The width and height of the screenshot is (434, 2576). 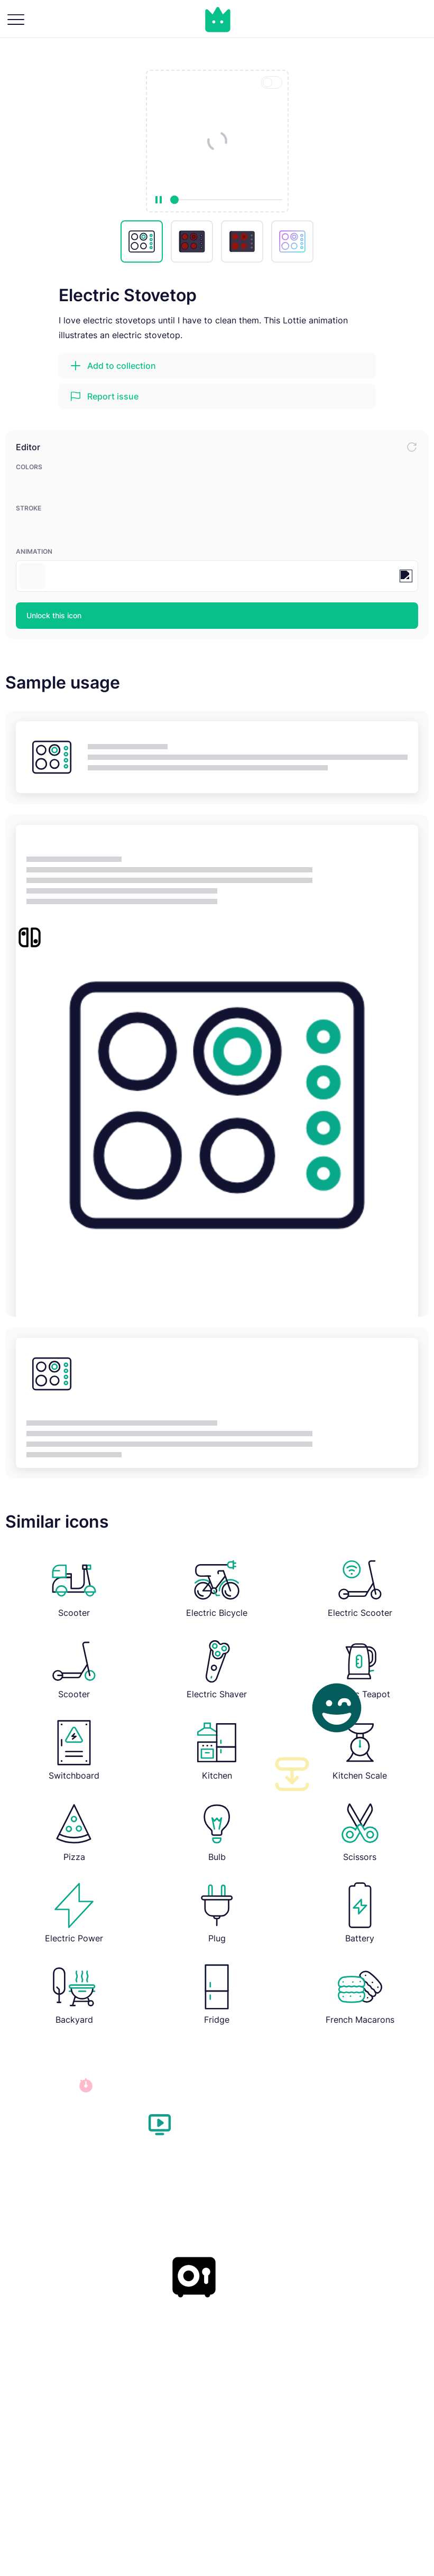 What do you see at coordinates (30, 937) in the screenshot?
I see `access nintendo switch gaming features` at bounding box center [30, 937].